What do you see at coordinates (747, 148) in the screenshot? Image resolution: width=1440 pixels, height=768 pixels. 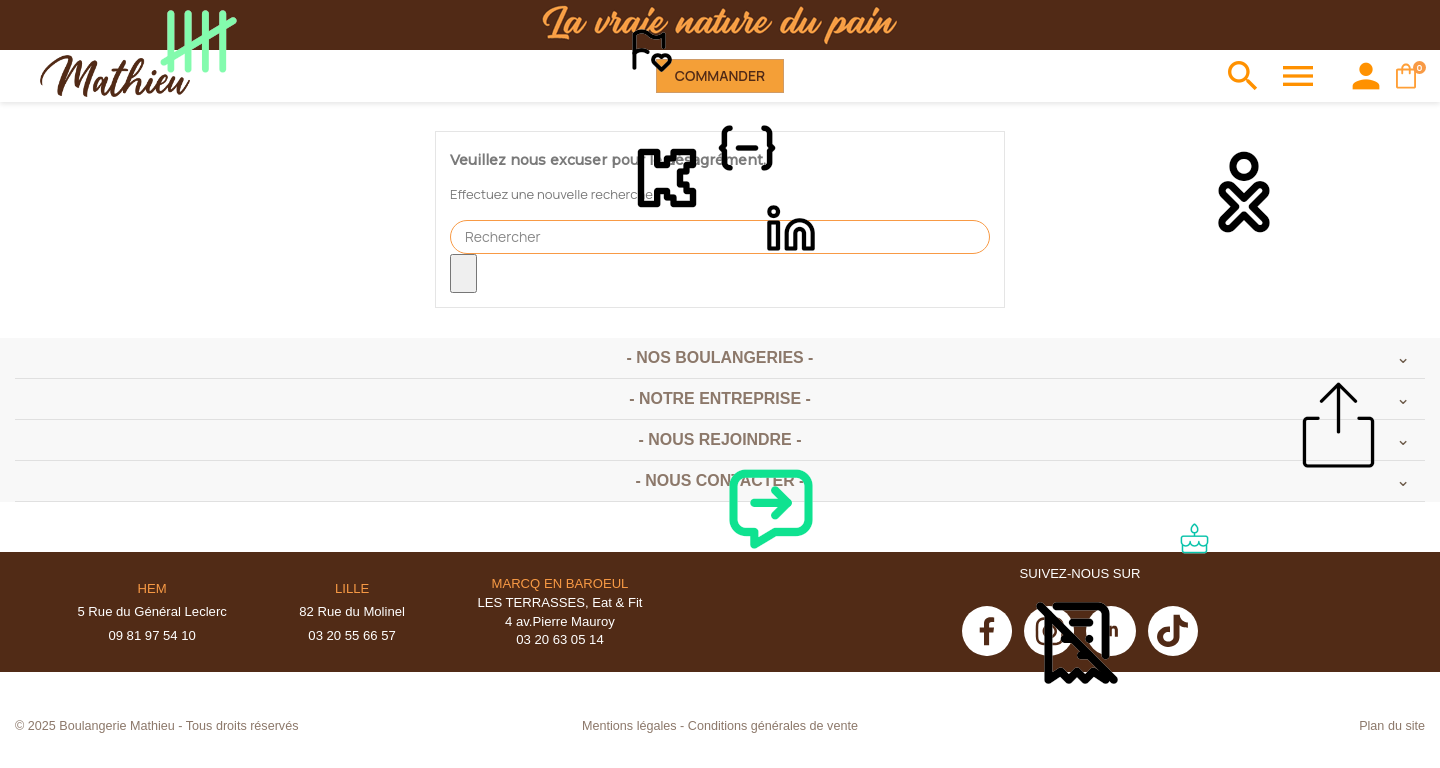 I see `remove a code block or snippet` at bounding box center [747, 148].